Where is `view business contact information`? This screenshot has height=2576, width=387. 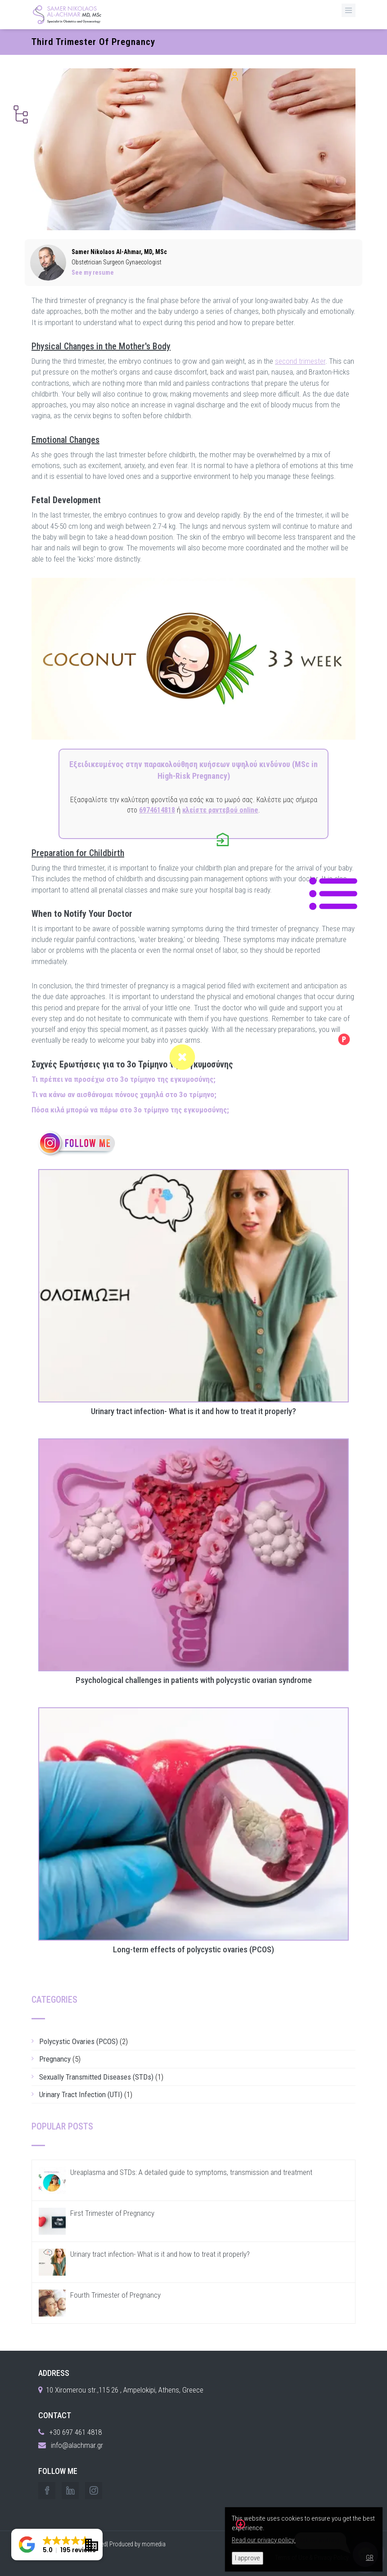 view business contact information is located at coordinates (91, 2545).